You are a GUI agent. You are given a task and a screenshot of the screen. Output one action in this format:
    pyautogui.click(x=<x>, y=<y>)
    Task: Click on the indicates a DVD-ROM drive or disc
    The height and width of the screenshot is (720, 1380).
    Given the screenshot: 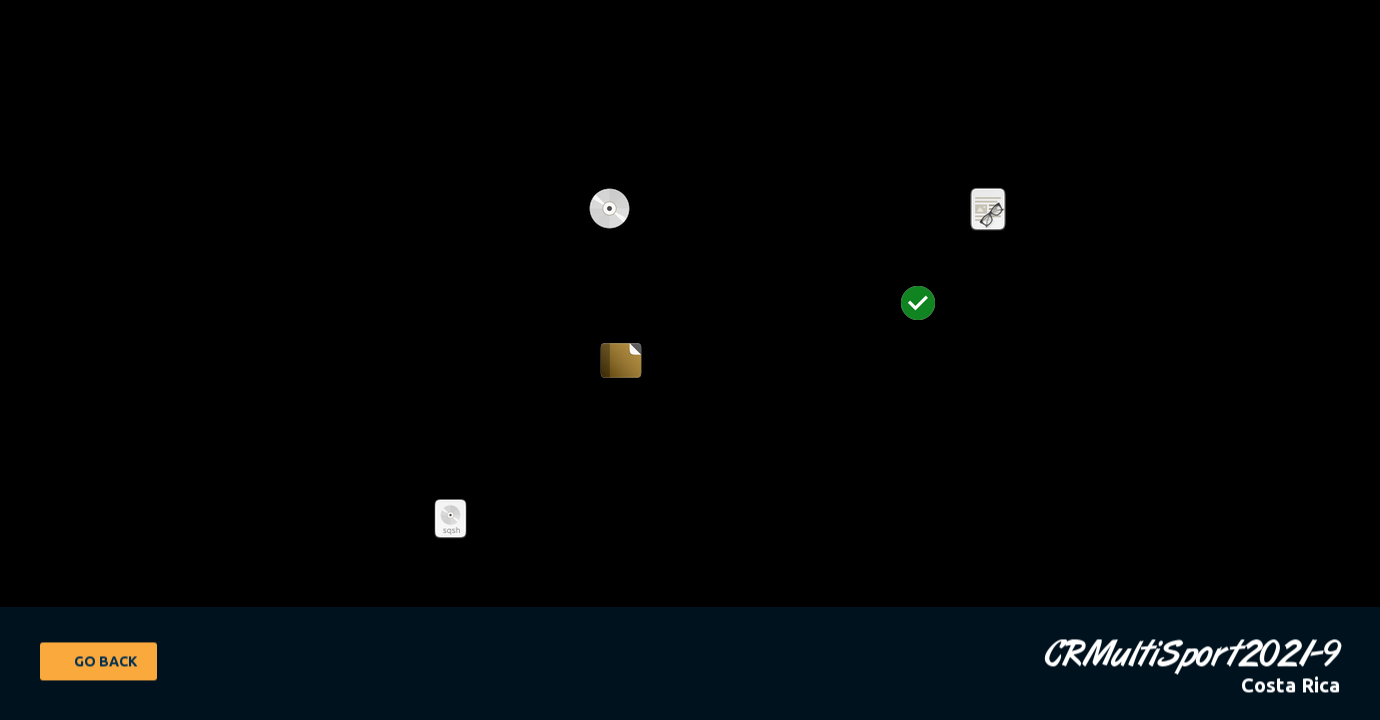 What is the action you would take?
    pyautogui.click(x=609, y=208)
    